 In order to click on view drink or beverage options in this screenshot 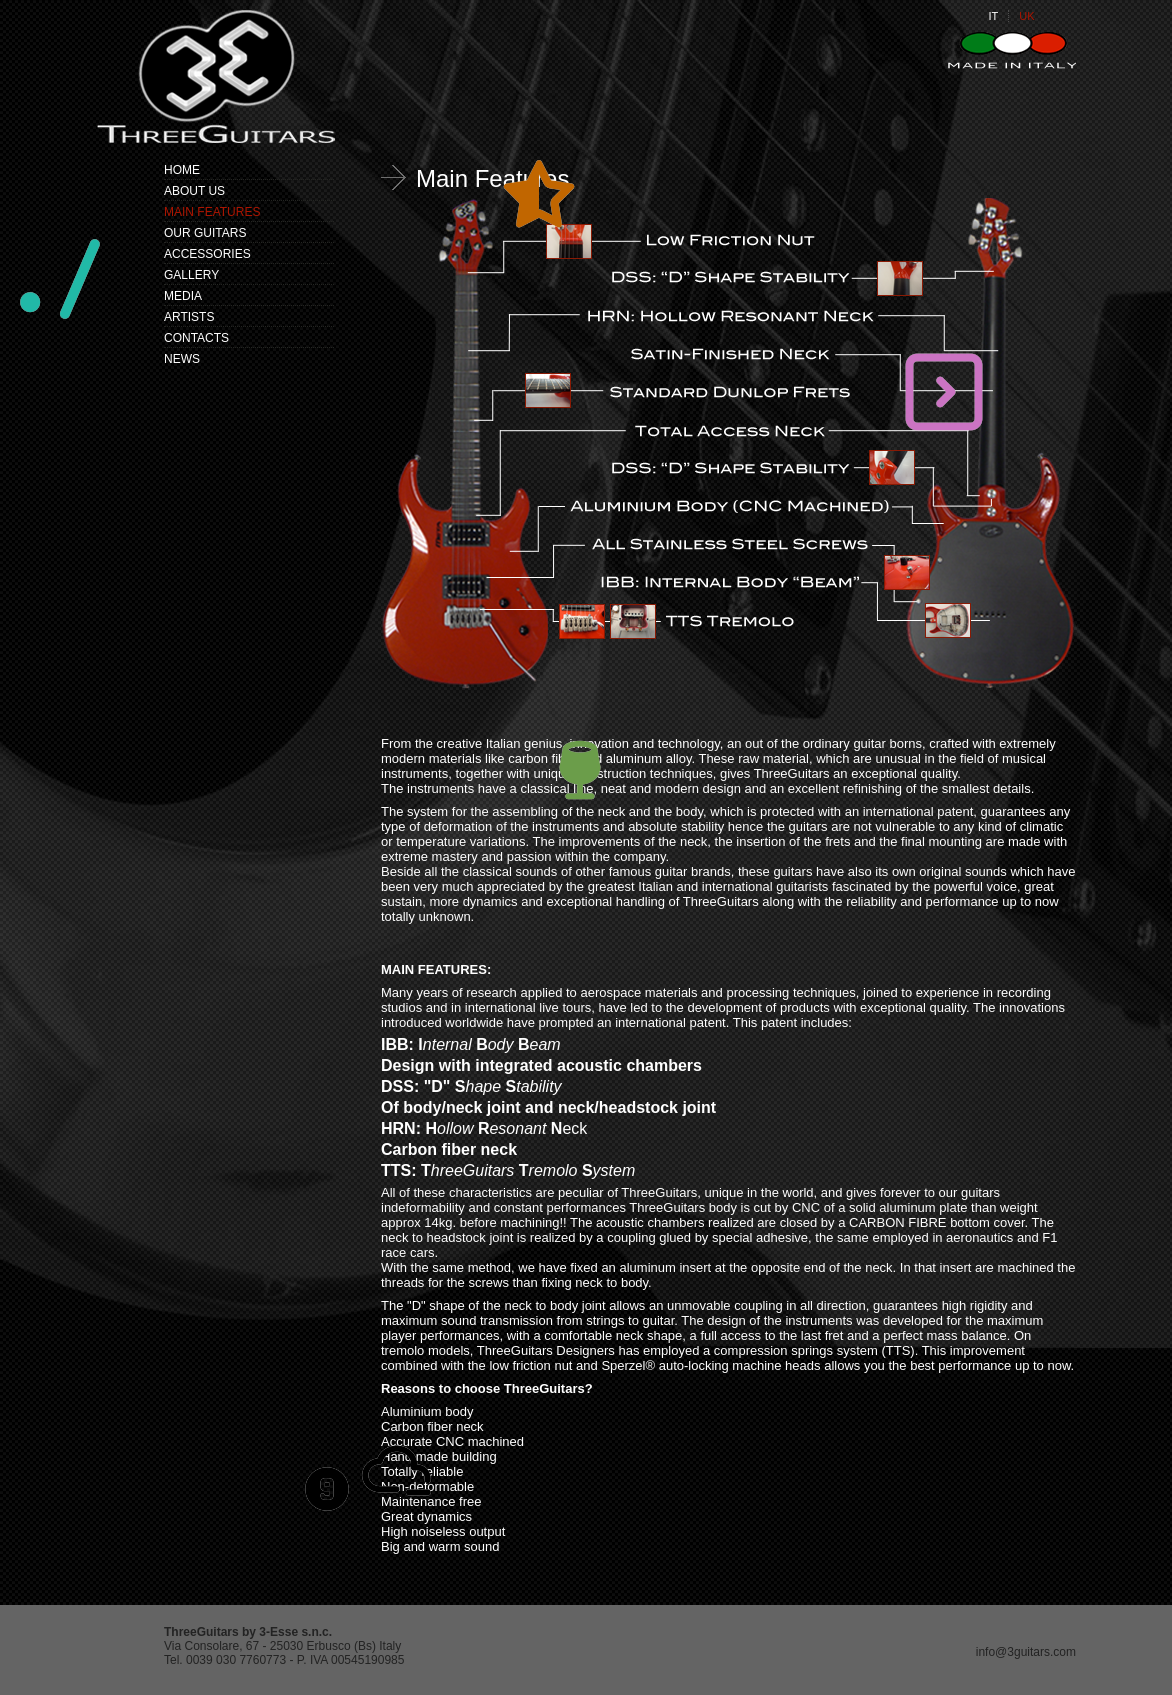, I will do `click(580, 770)`.